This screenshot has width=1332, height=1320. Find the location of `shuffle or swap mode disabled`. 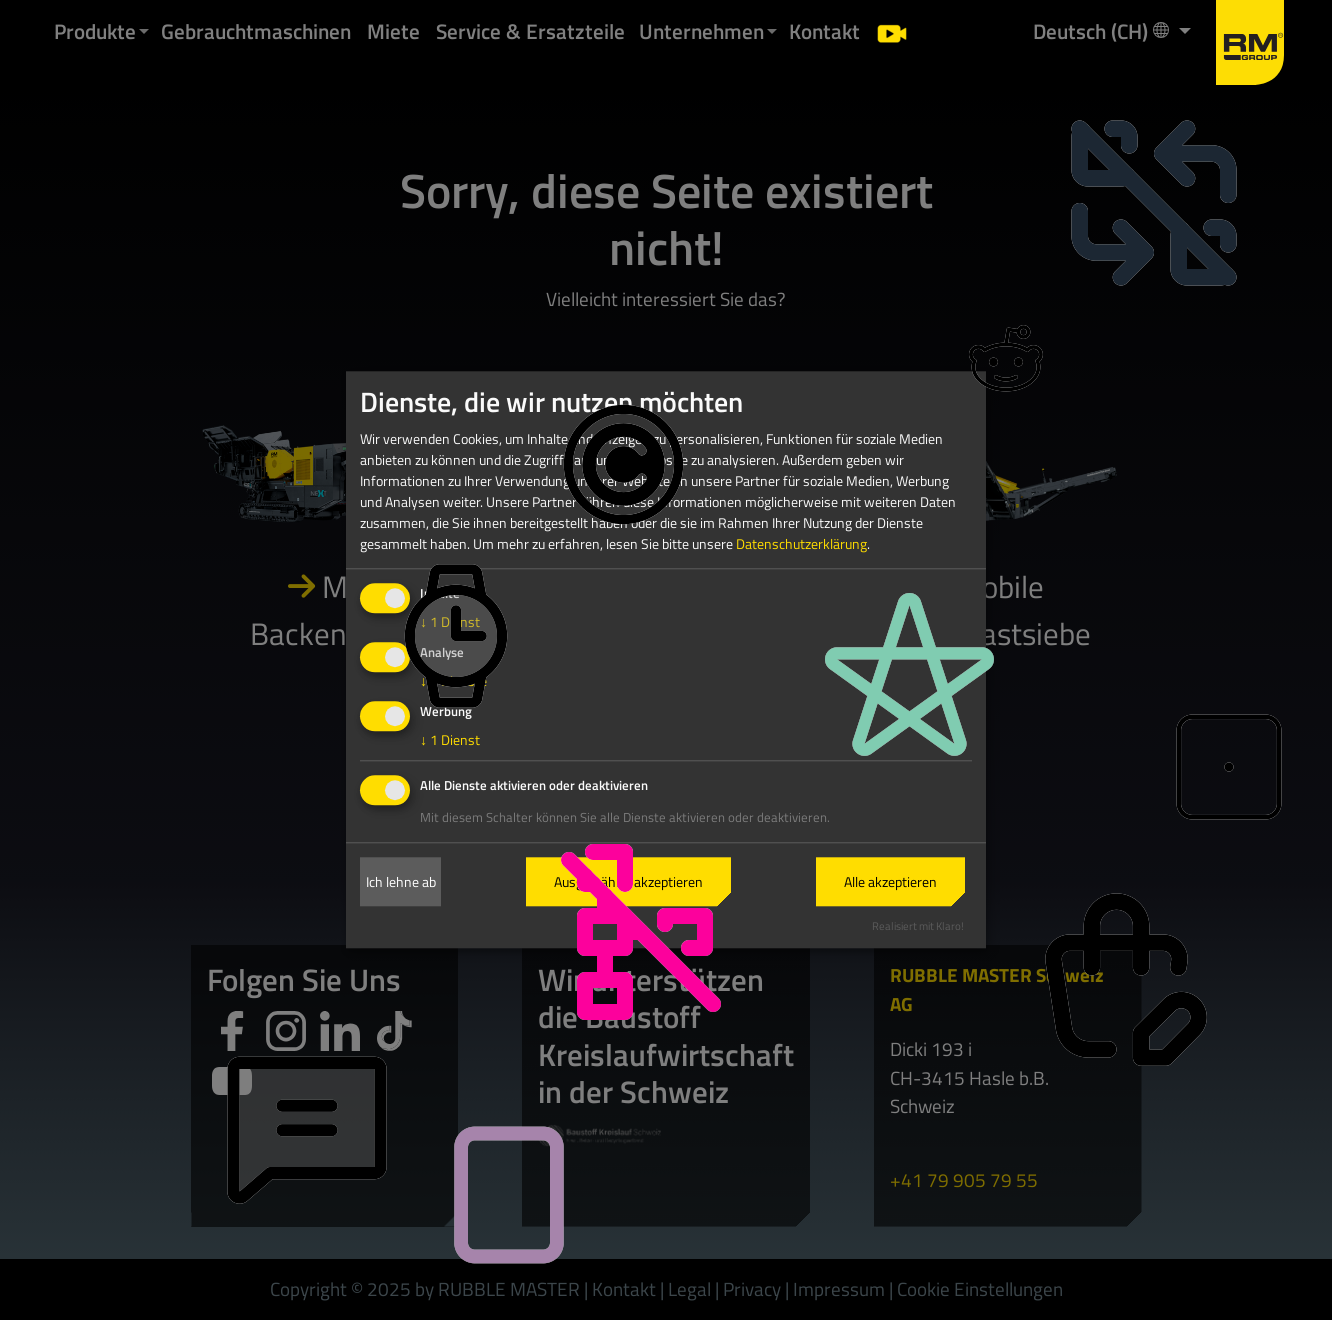

shuffle or swap mode disabled is located at coordinates (1154, 203).